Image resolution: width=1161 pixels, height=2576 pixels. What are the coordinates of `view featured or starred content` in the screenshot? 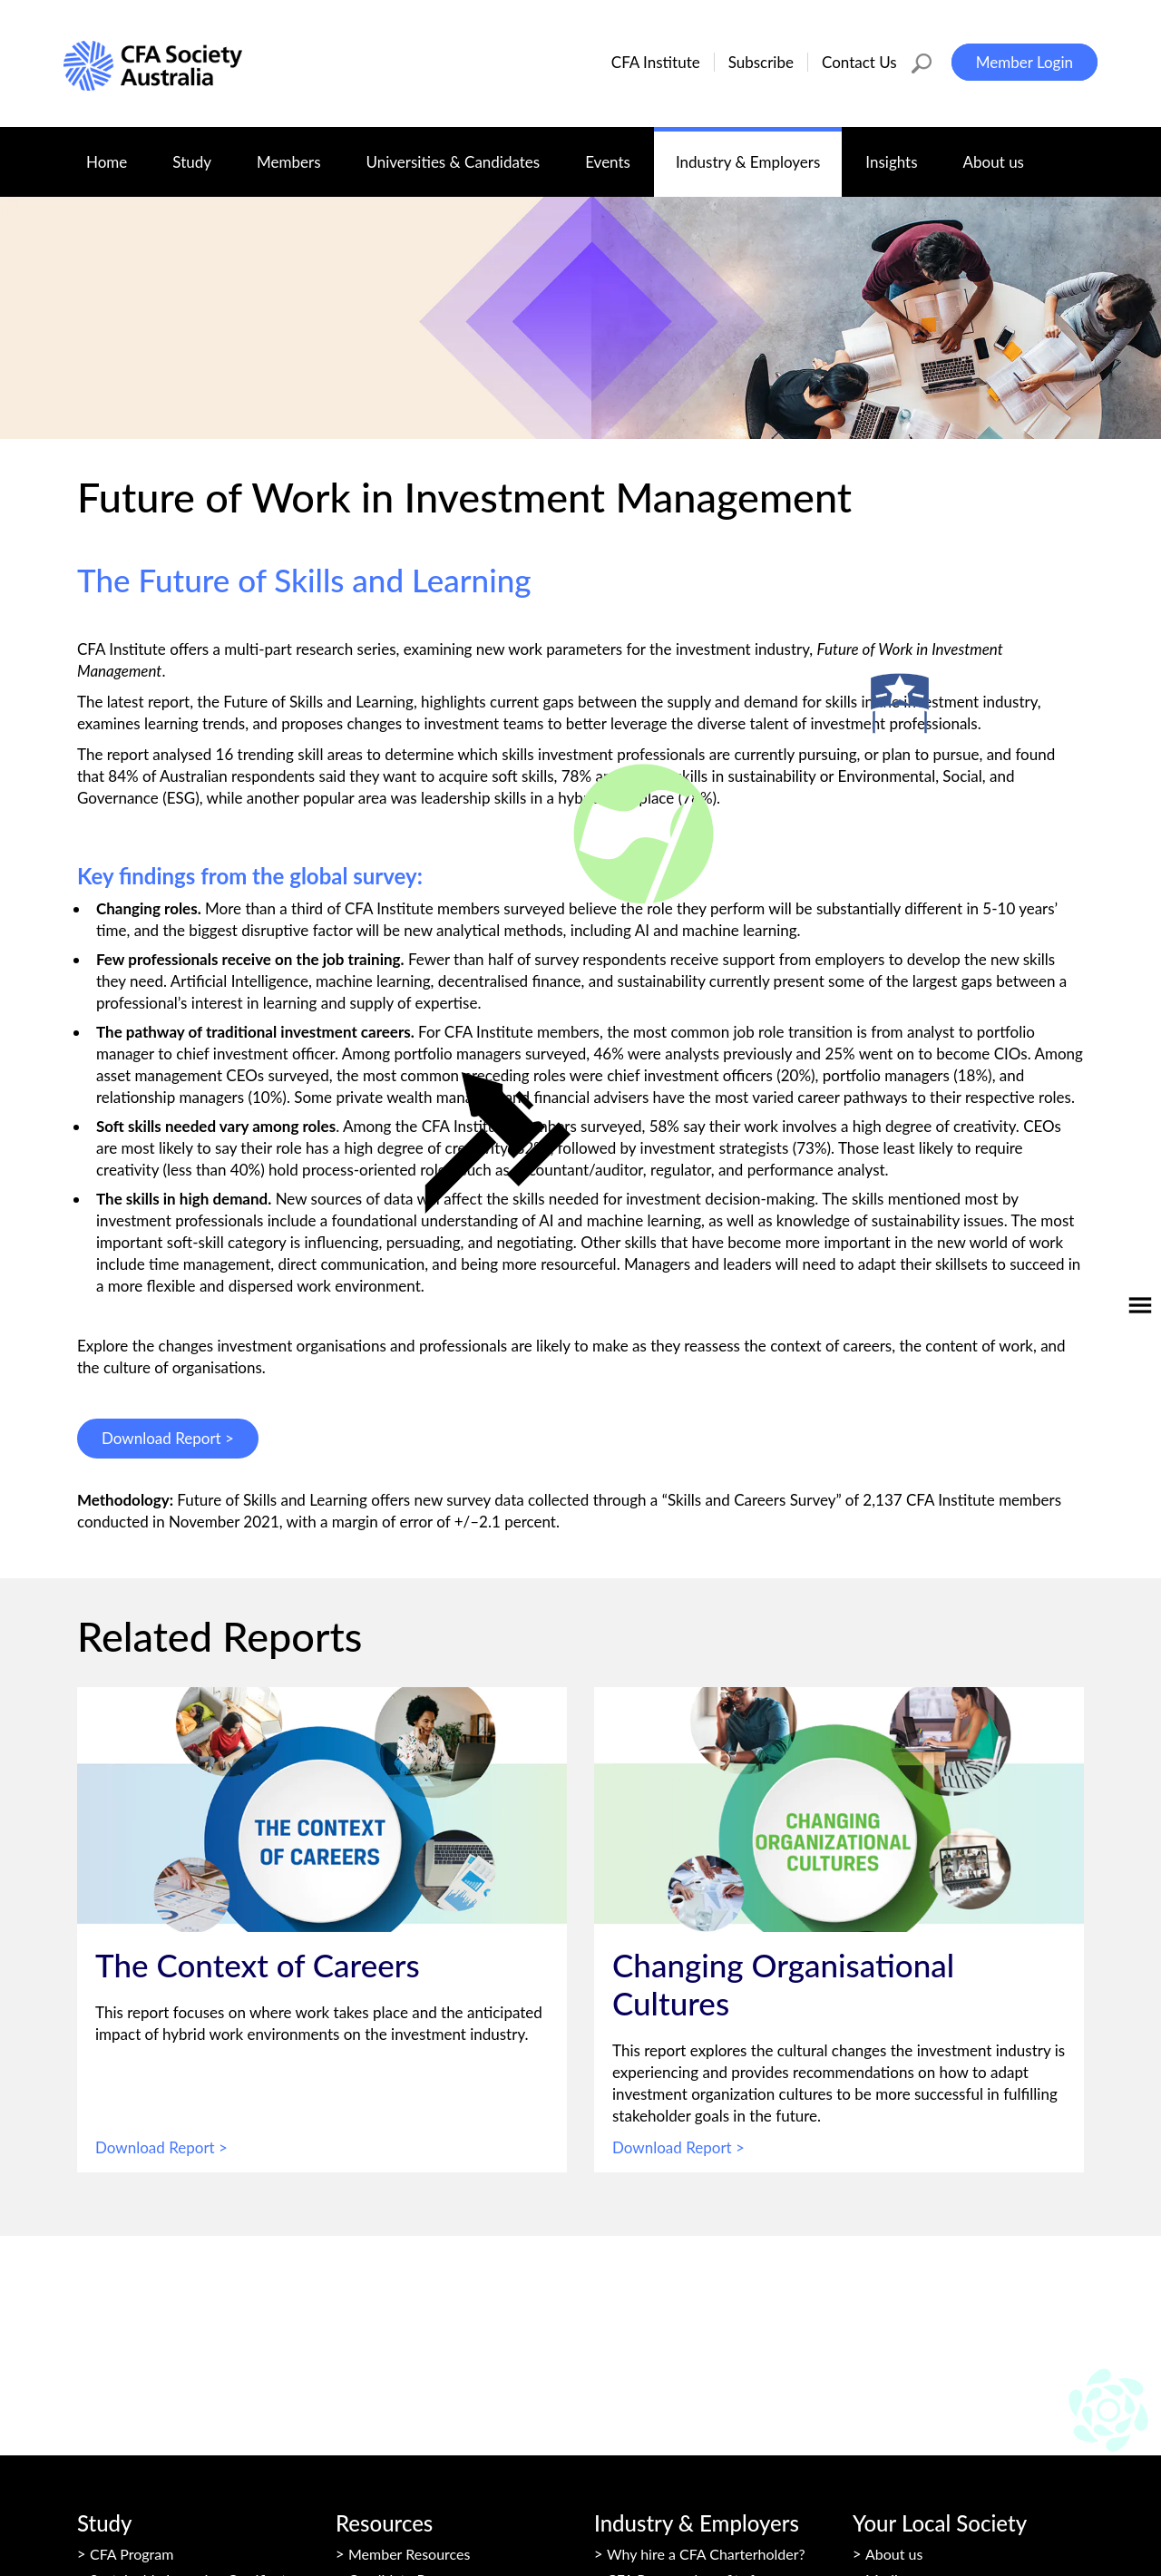 It's located at (900, 703).